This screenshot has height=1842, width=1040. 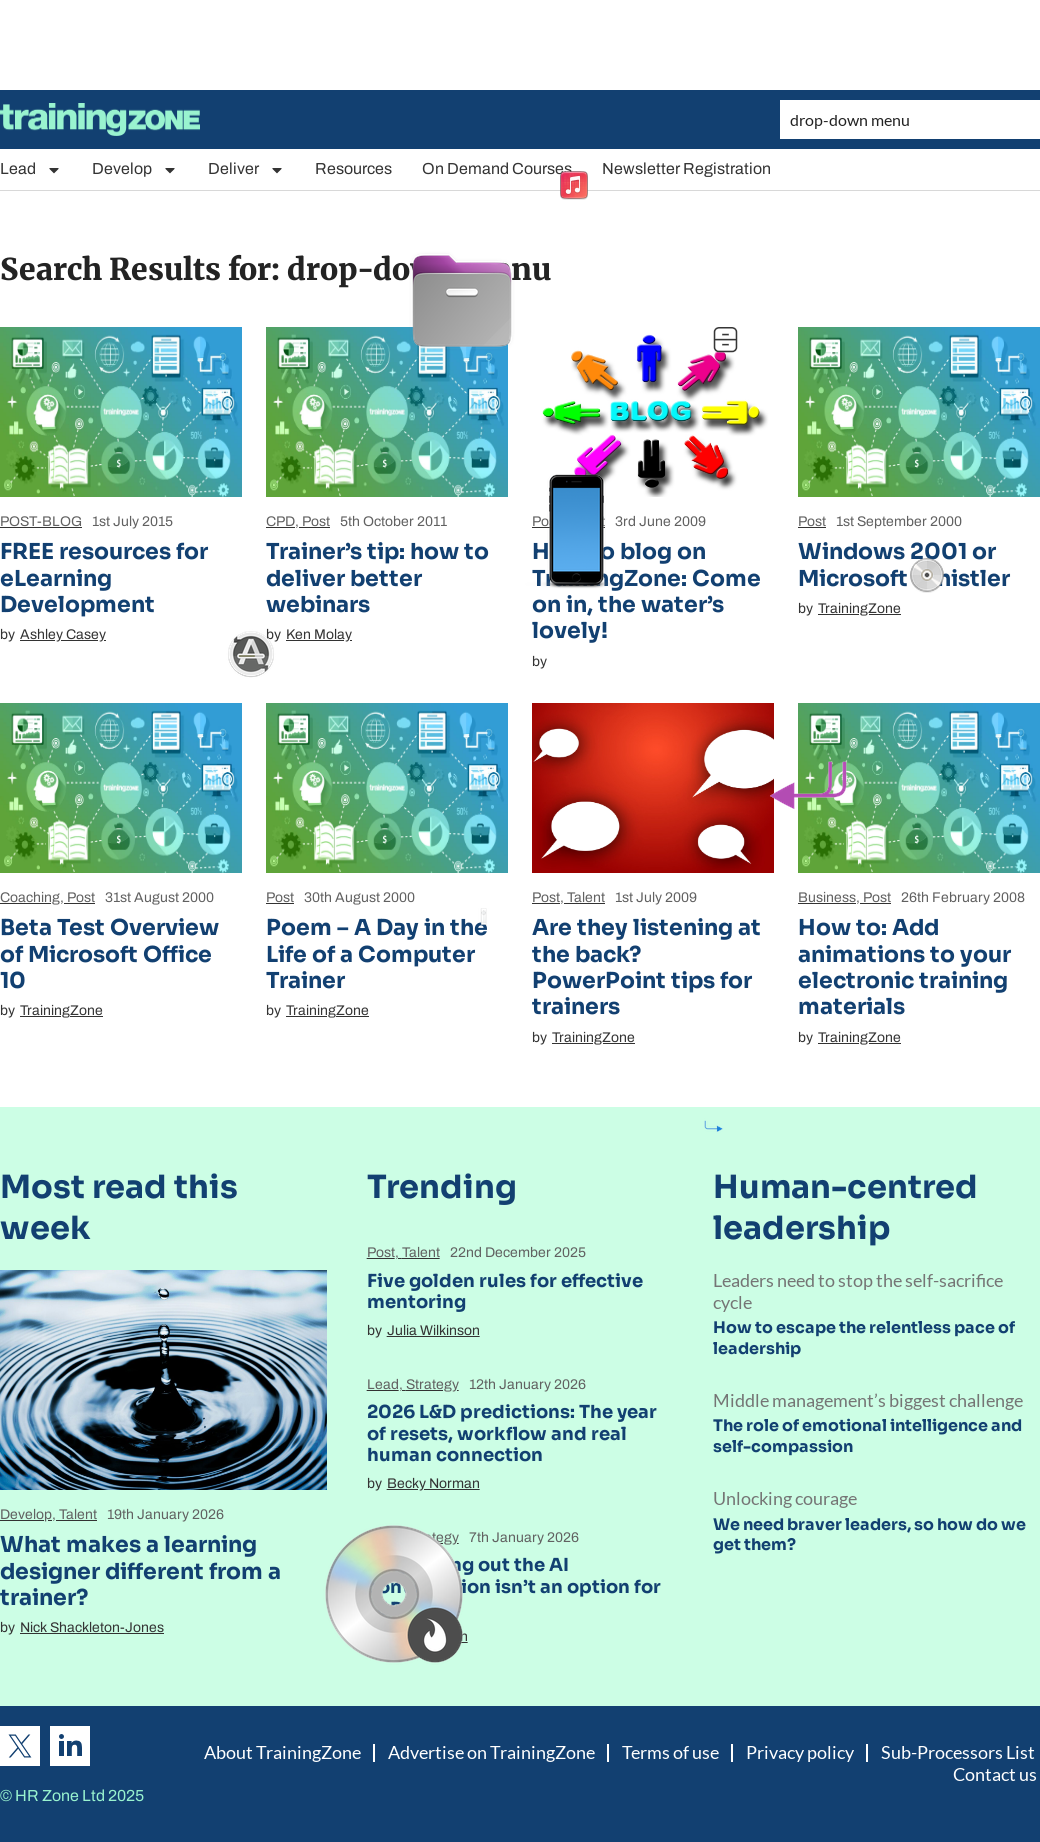 What do you see at coordinates (807, 785) in the screenshot?
I see `reply to all recipients of an email` at bounding box center [807, 785].